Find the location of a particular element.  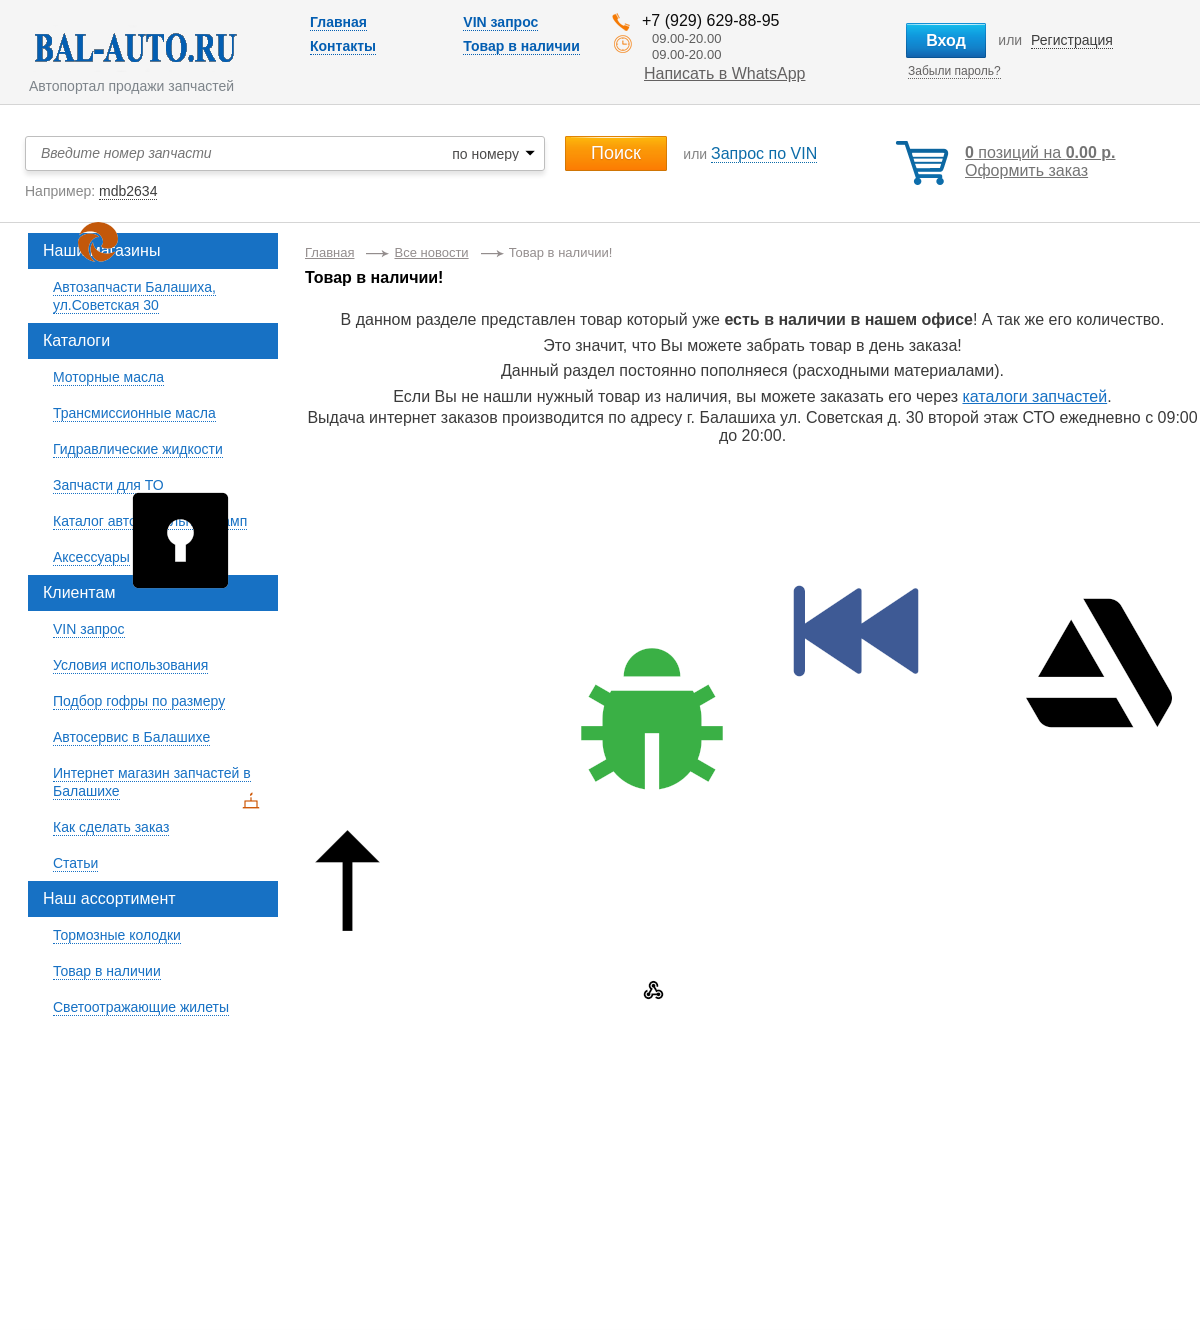

configure webhook integrations is located at coordinates (653, 990).